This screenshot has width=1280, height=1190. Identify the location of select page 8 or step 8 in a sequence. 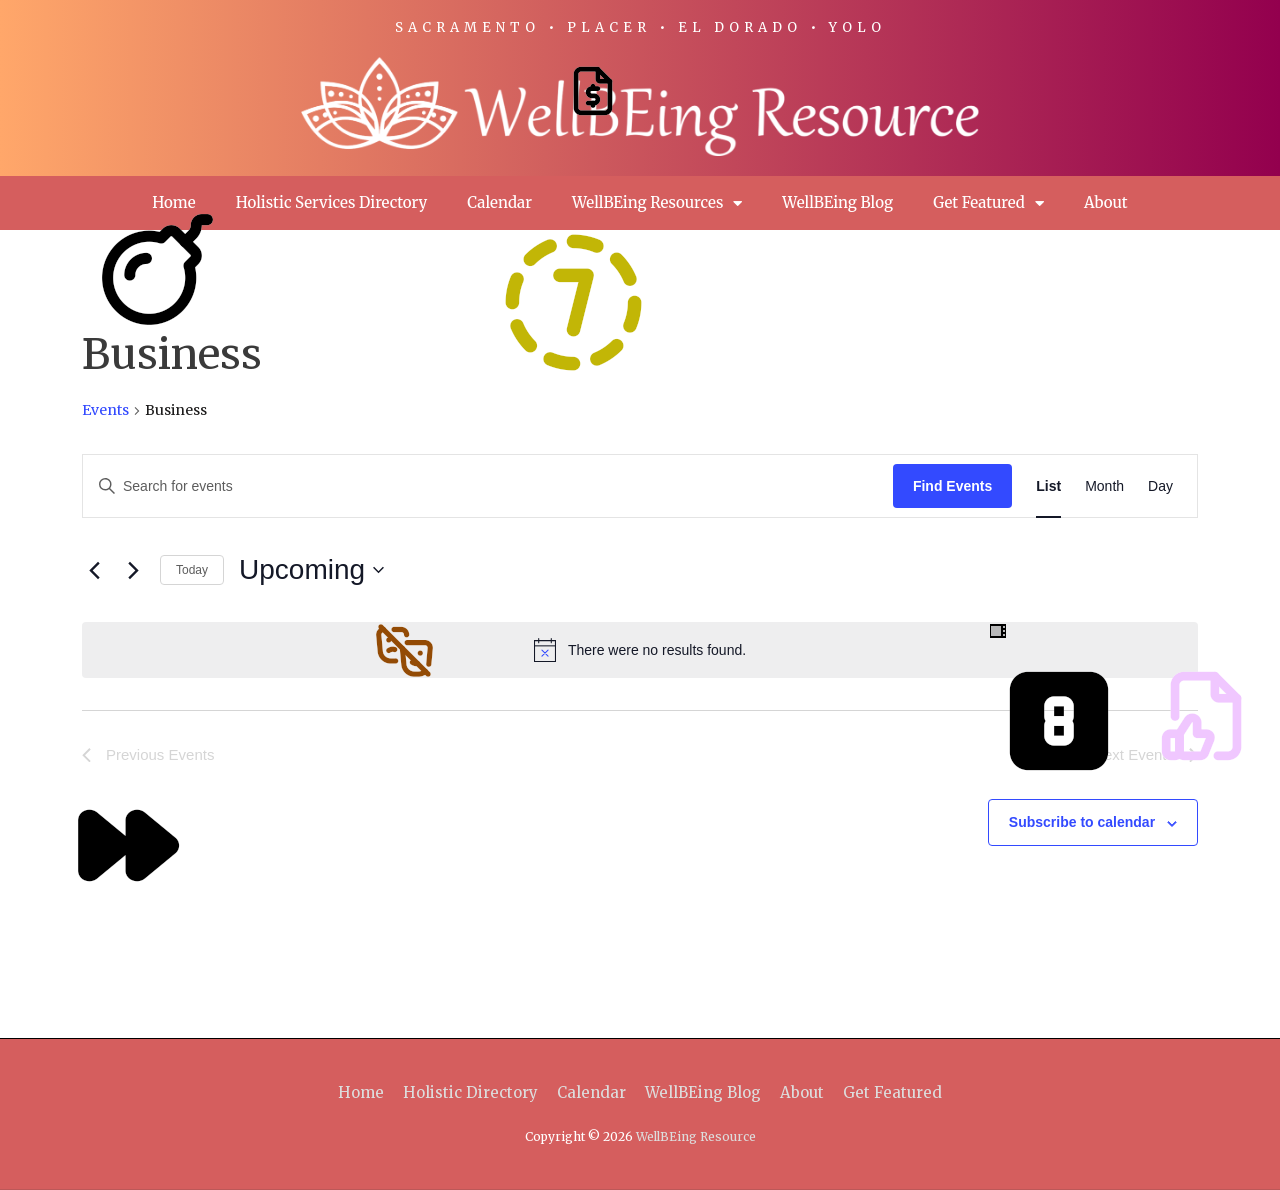
(1059, 721).